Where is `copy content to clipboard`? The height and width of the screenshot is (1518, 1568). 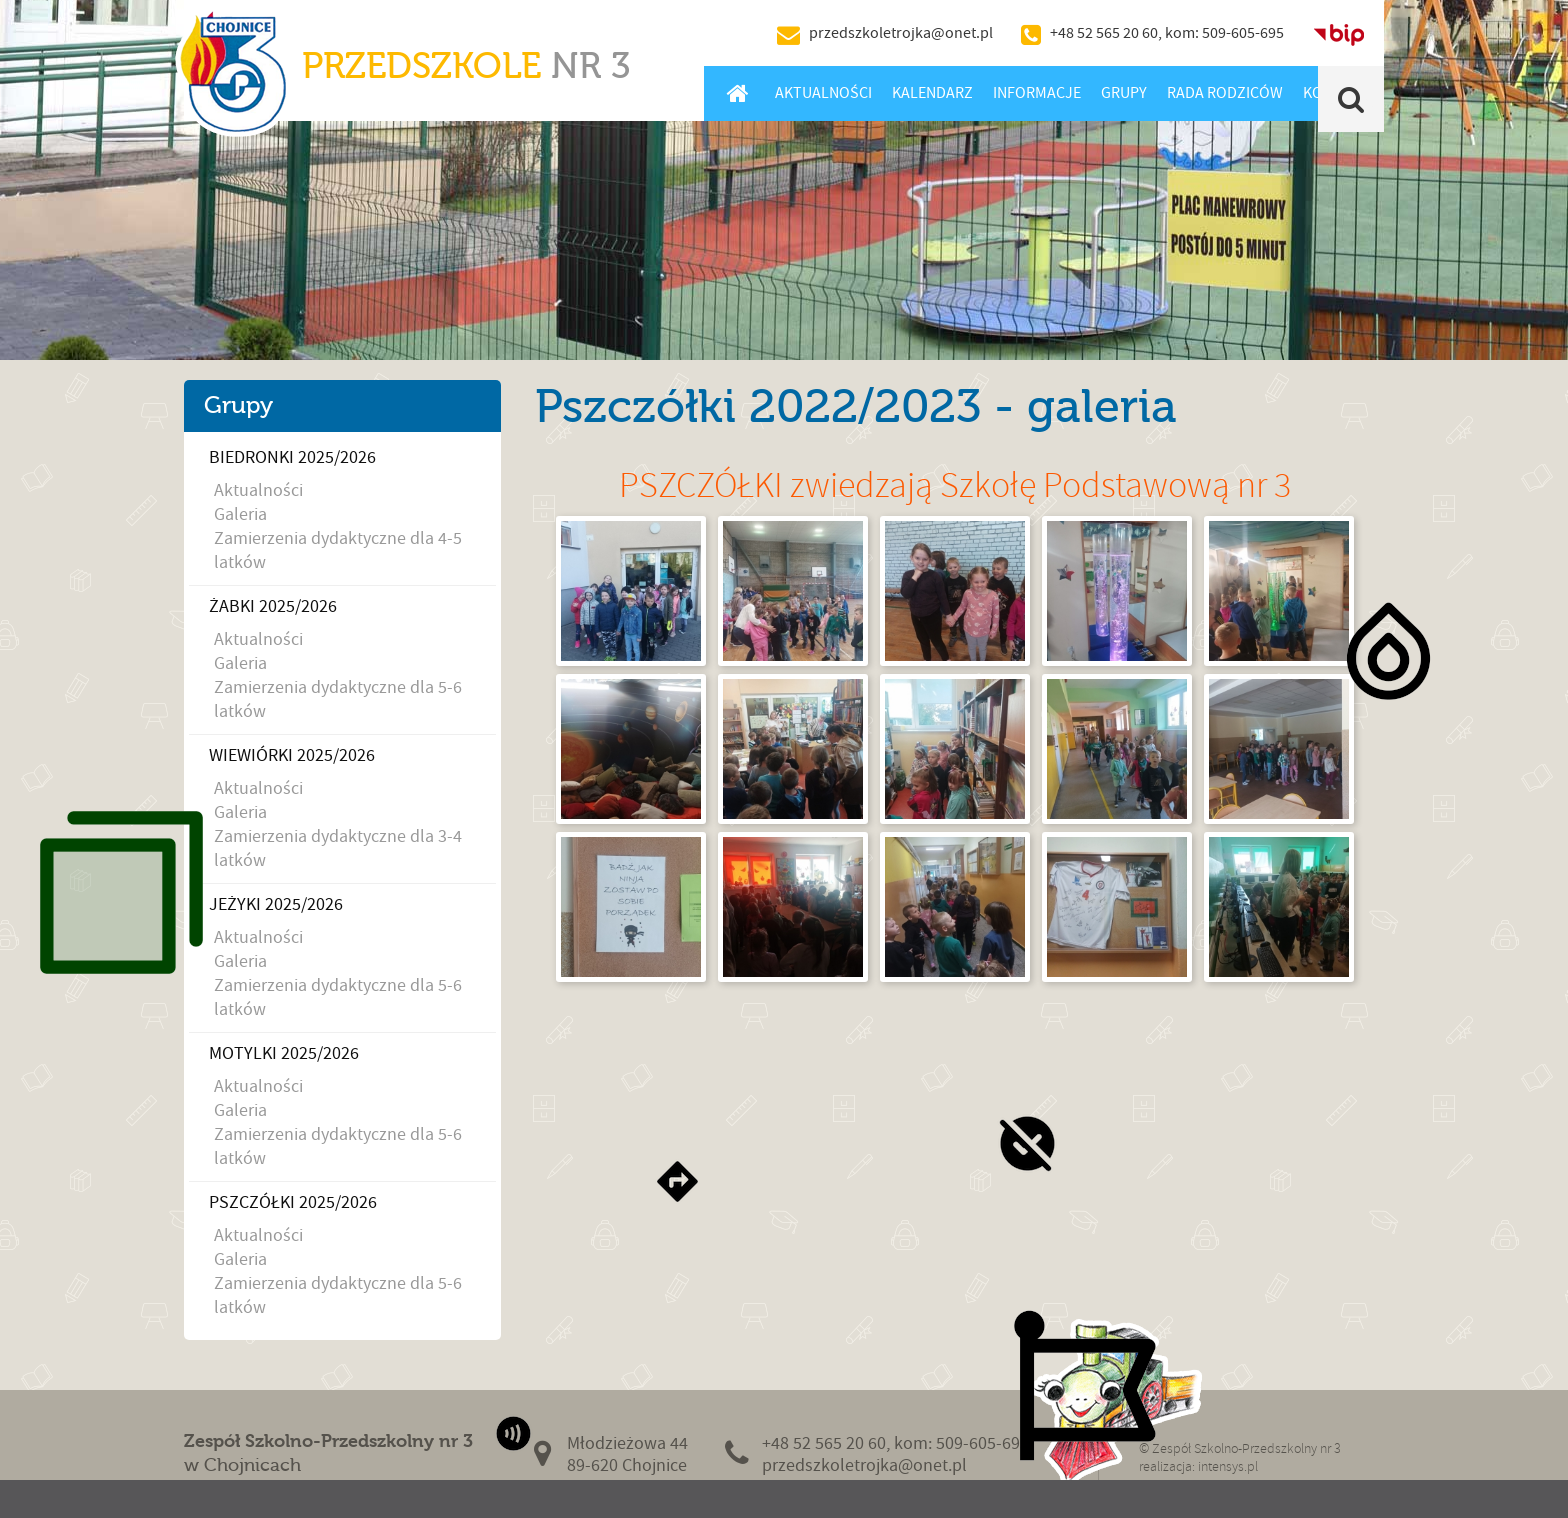
copy content to clipboard is located at coordinates (121, 892).